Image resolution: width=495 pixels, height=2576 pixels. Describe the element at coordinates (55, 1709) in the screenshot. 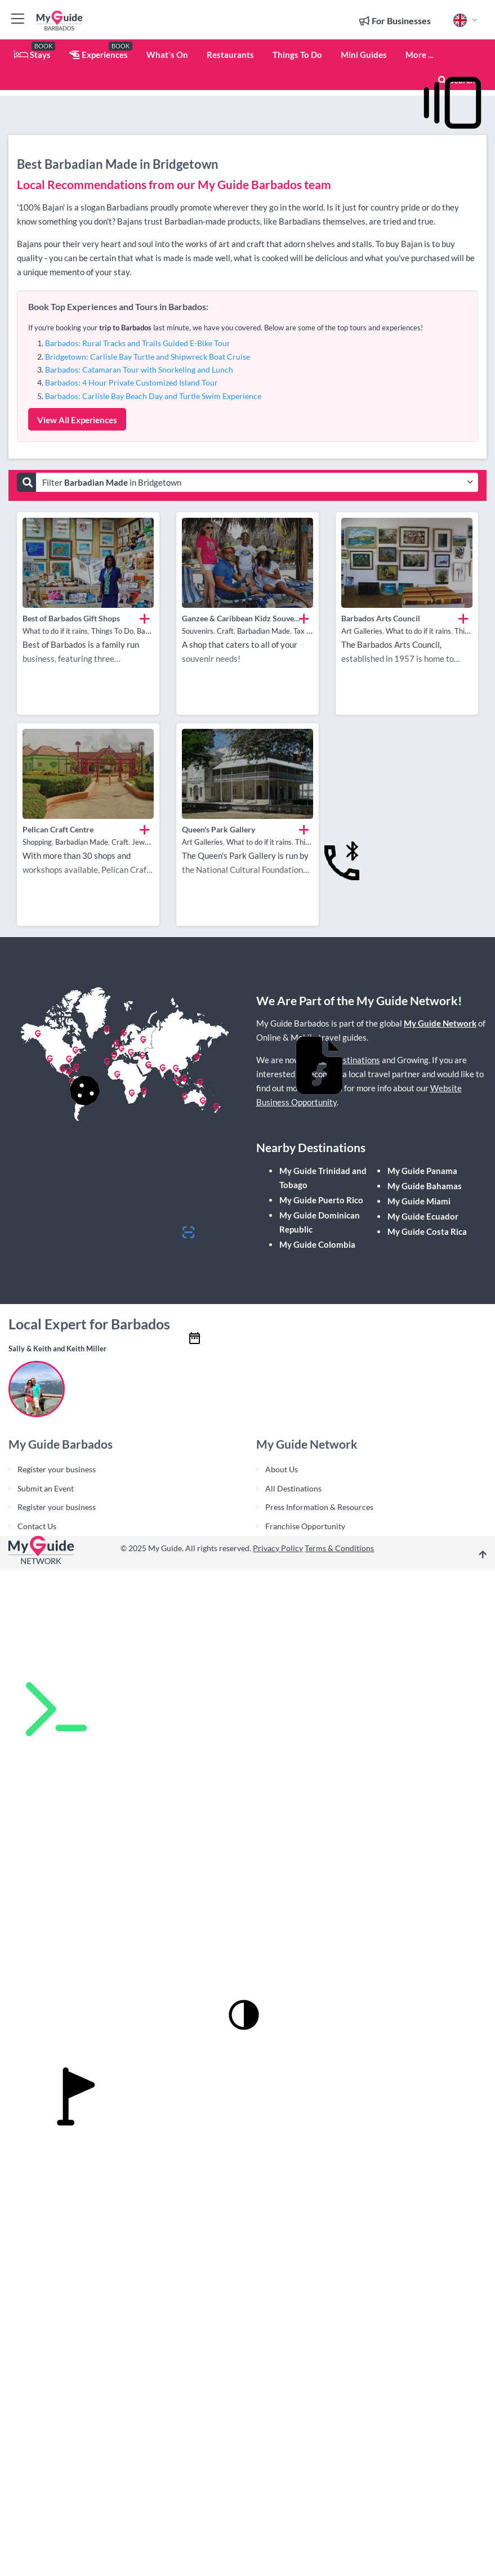

I see `open command palette` at that location.